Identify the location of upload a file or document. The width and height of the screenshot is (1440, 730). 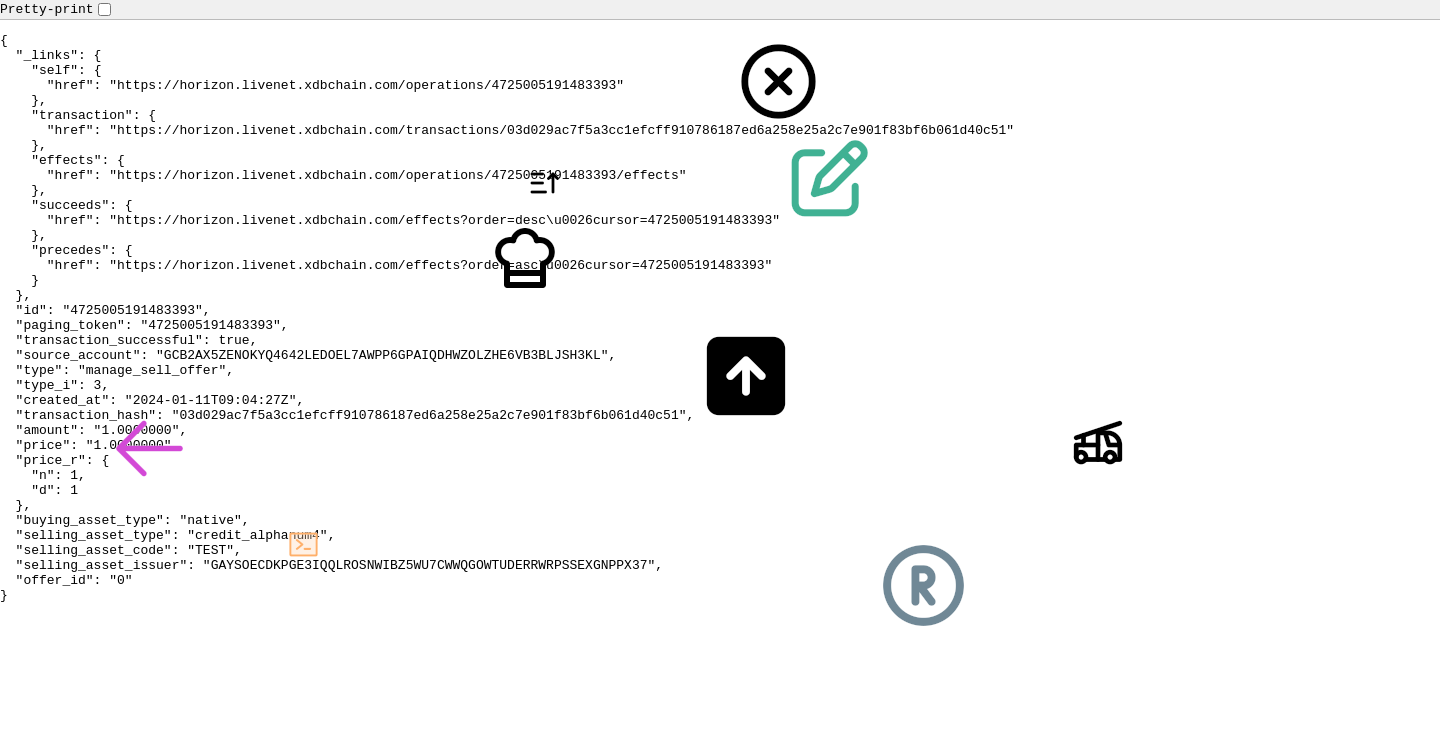
(746, 376).